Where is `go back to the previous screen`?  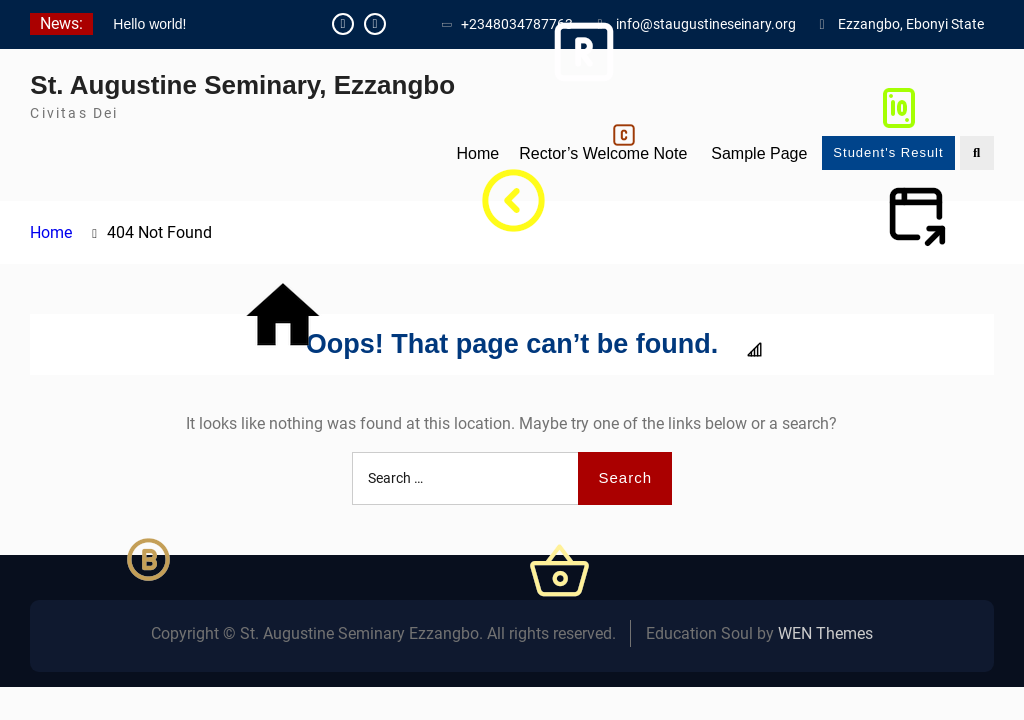 go back to the previous screen is located at coordinates (513, 200).